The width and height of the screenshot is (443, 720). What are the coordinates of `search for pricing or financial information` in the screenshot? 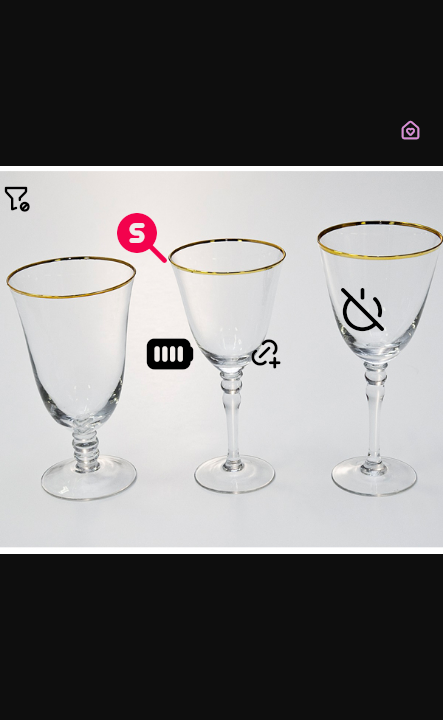 It's located at (142, 238).